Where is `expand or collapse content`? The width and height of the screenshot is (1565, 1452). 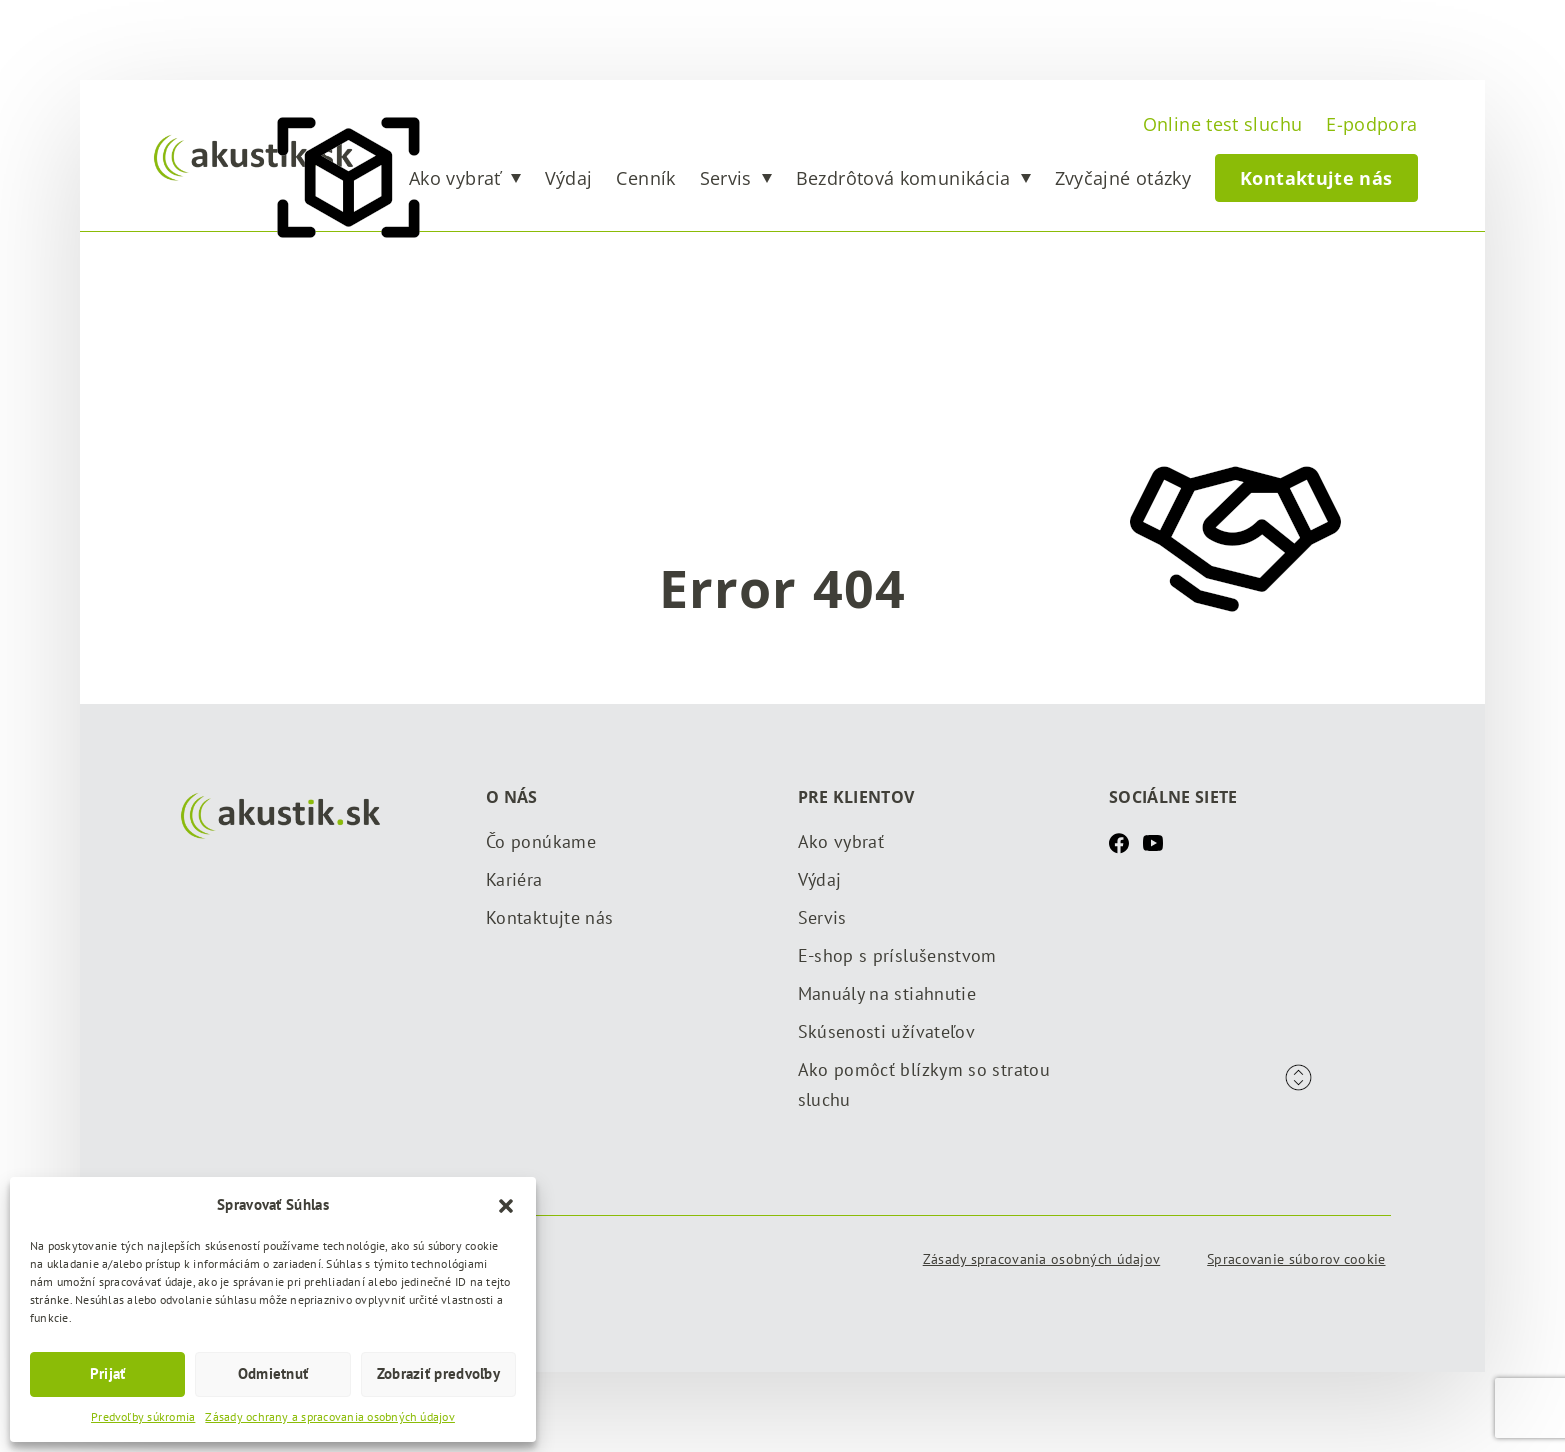 expand or collapse content is located at coordinates (1298, 1077).